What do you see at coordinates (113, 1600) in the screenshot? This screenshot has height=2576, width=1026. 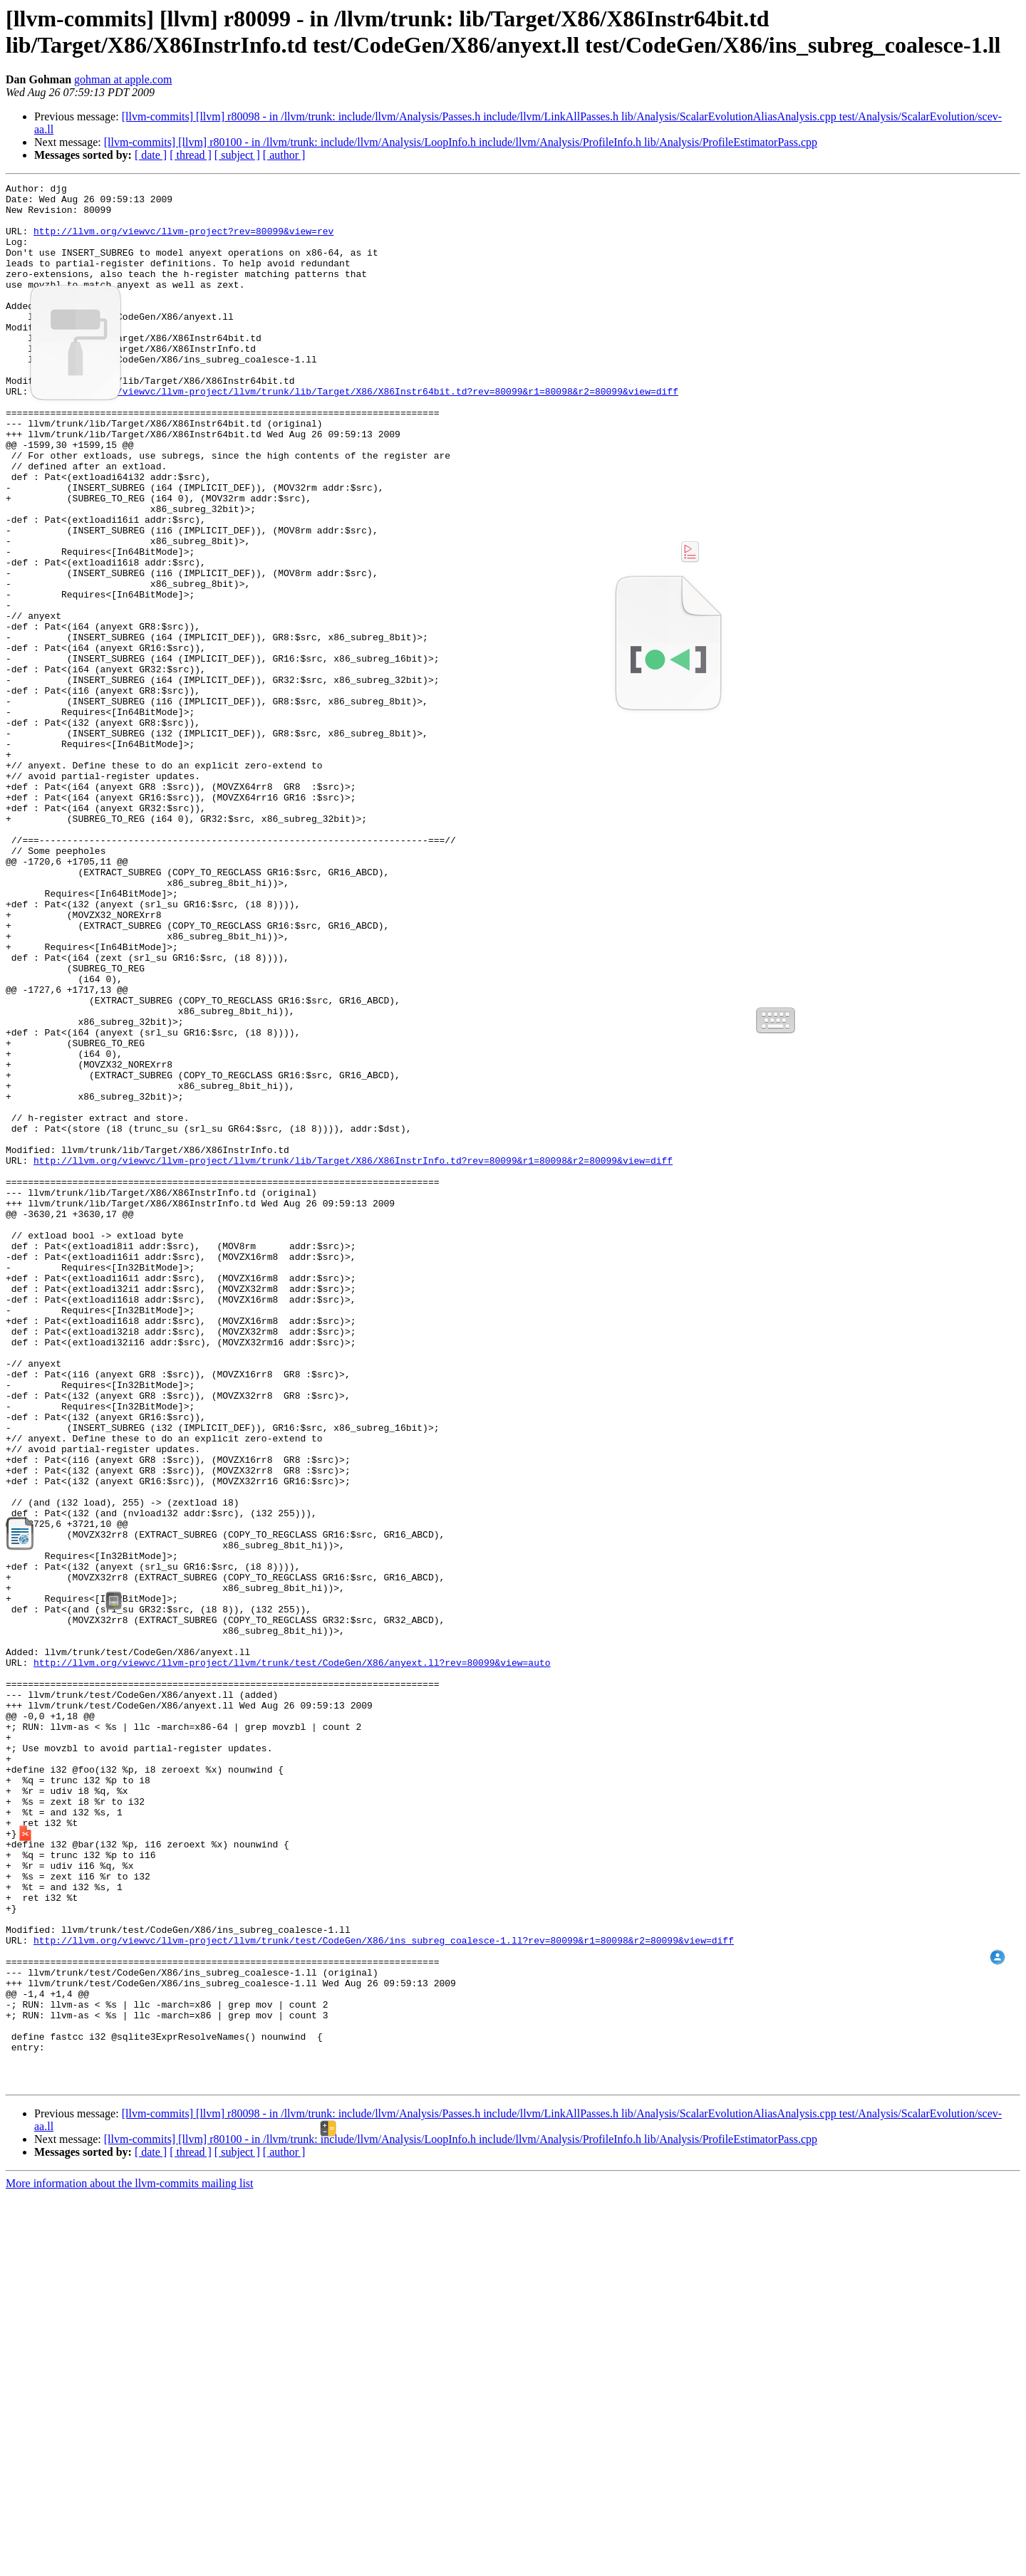 I see `nintendo 64 rom file` at bounding box center [113, 1600].